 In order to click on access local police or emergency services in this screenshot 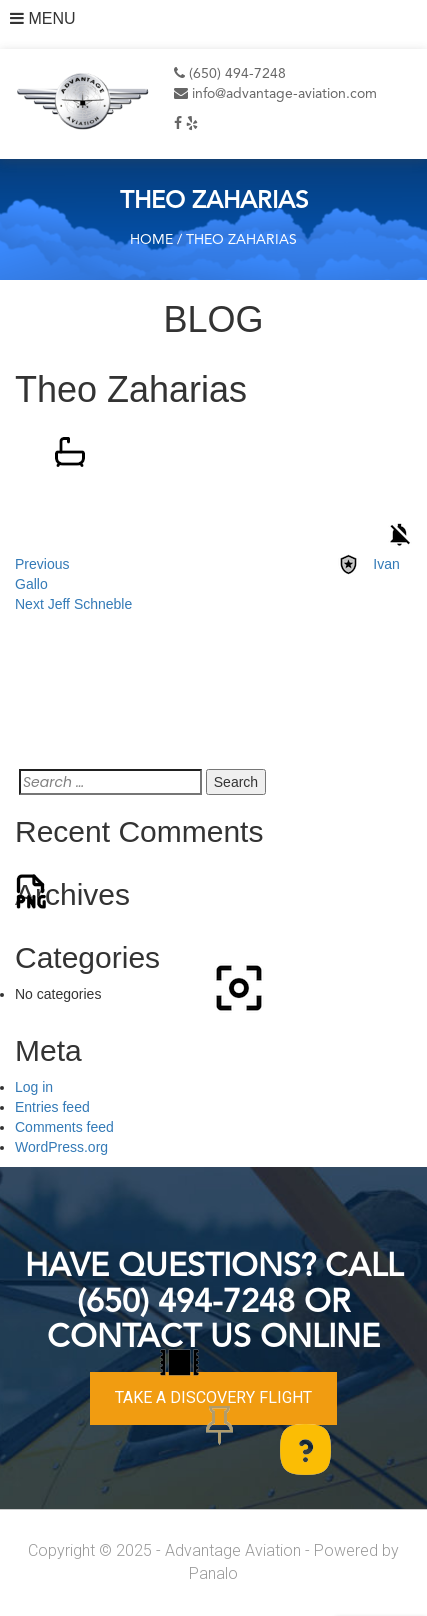, I will do `click(348, 564)`.